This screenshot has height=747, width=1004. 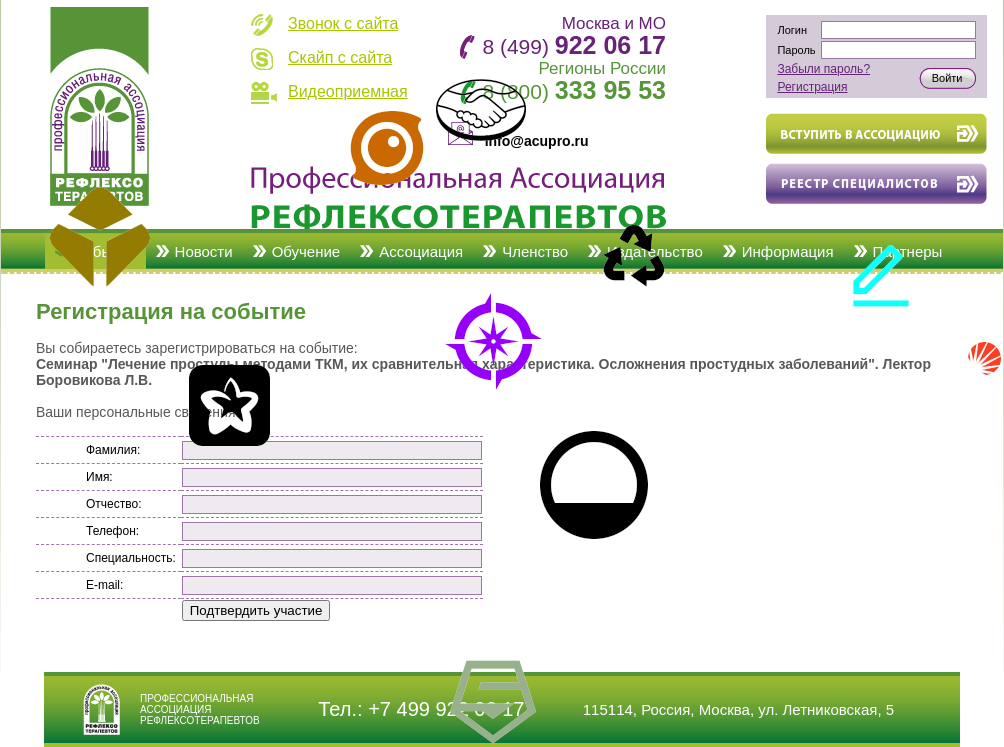 I want to click on open OSGeo geospatial tools or resources, so click(x=493, y=341).